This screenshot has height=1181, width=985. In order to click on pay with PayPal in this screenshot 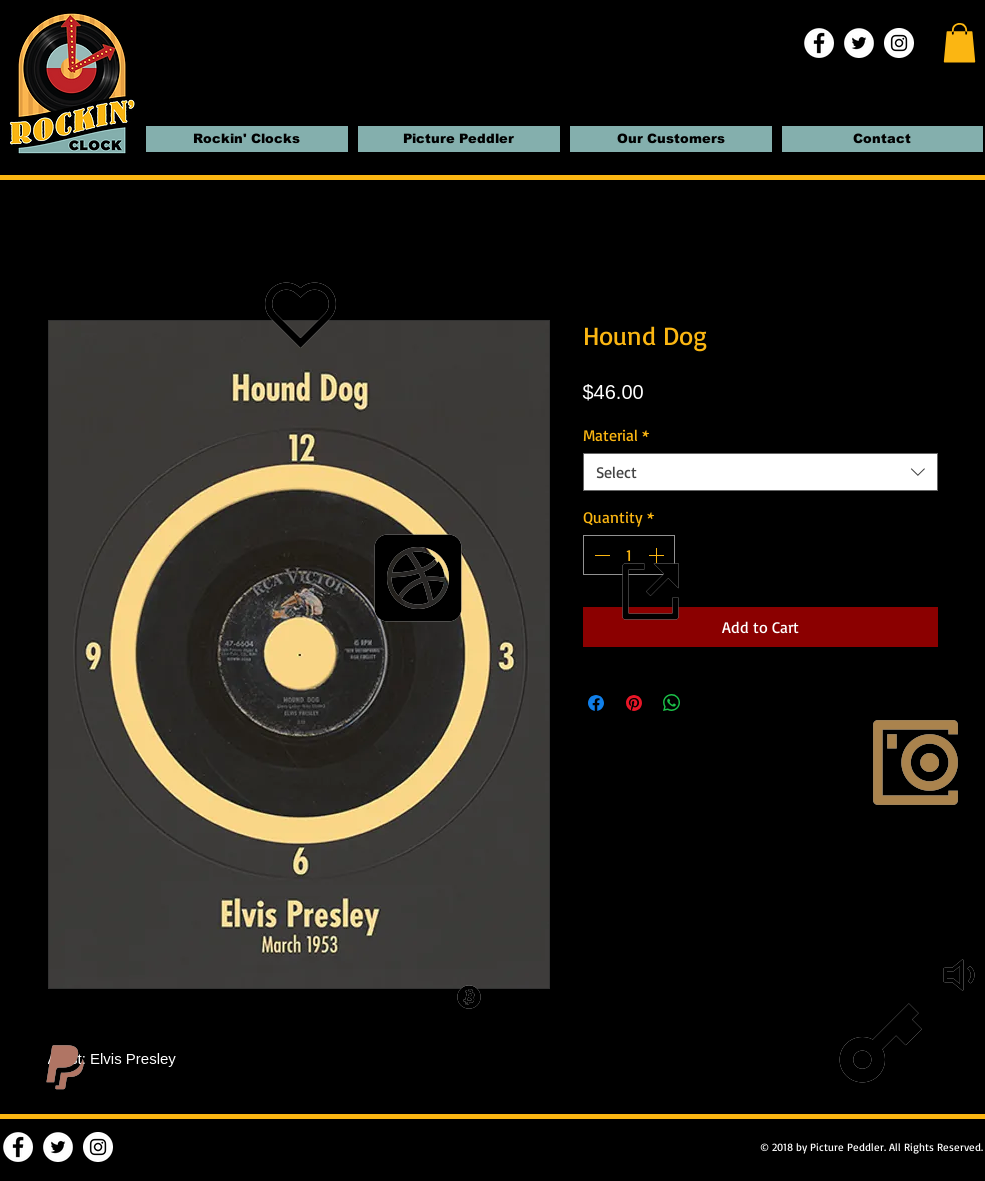, I will do `click(65, 1066)`.